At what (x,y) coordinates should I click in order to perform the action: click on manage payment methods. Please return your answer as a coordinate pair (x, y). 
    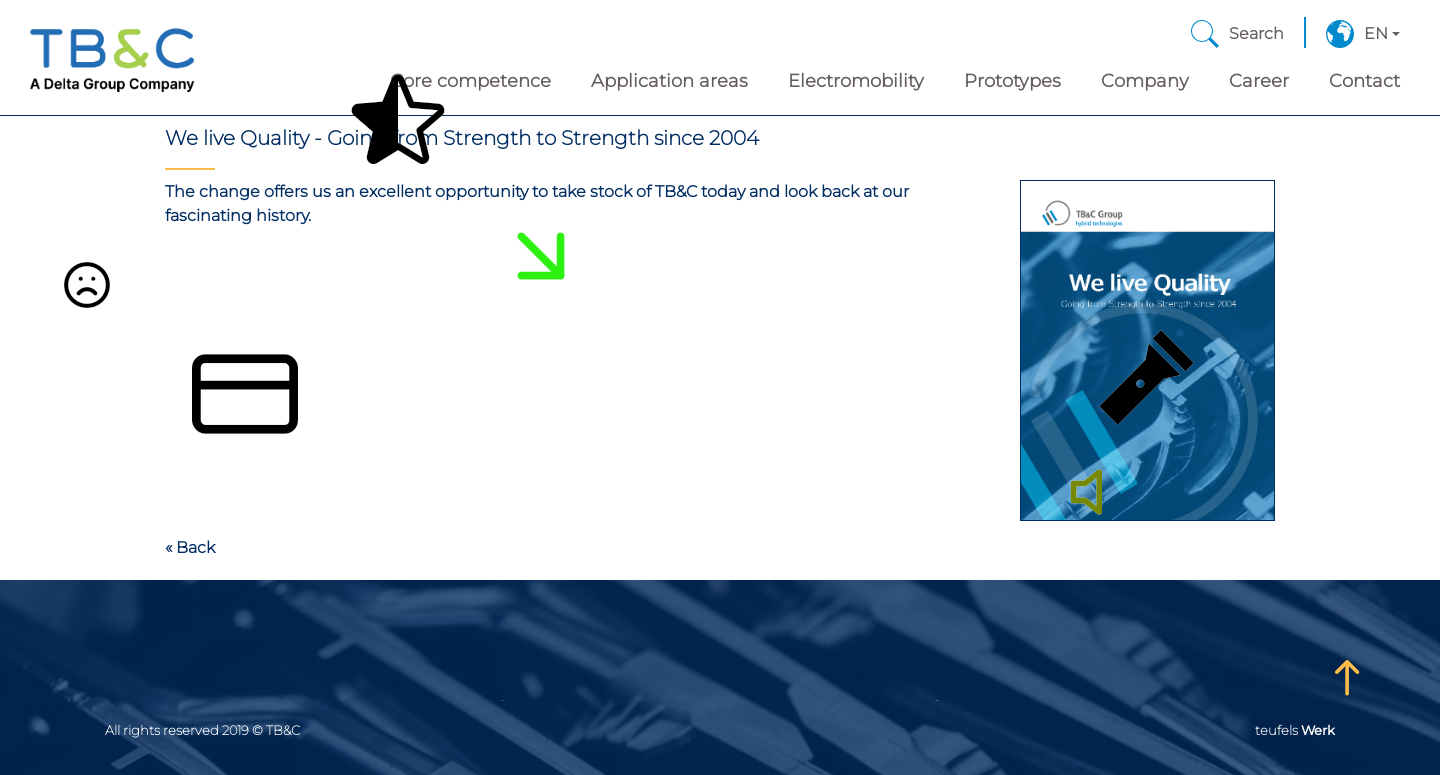
    Looking at the image, I should click on (245, 394).